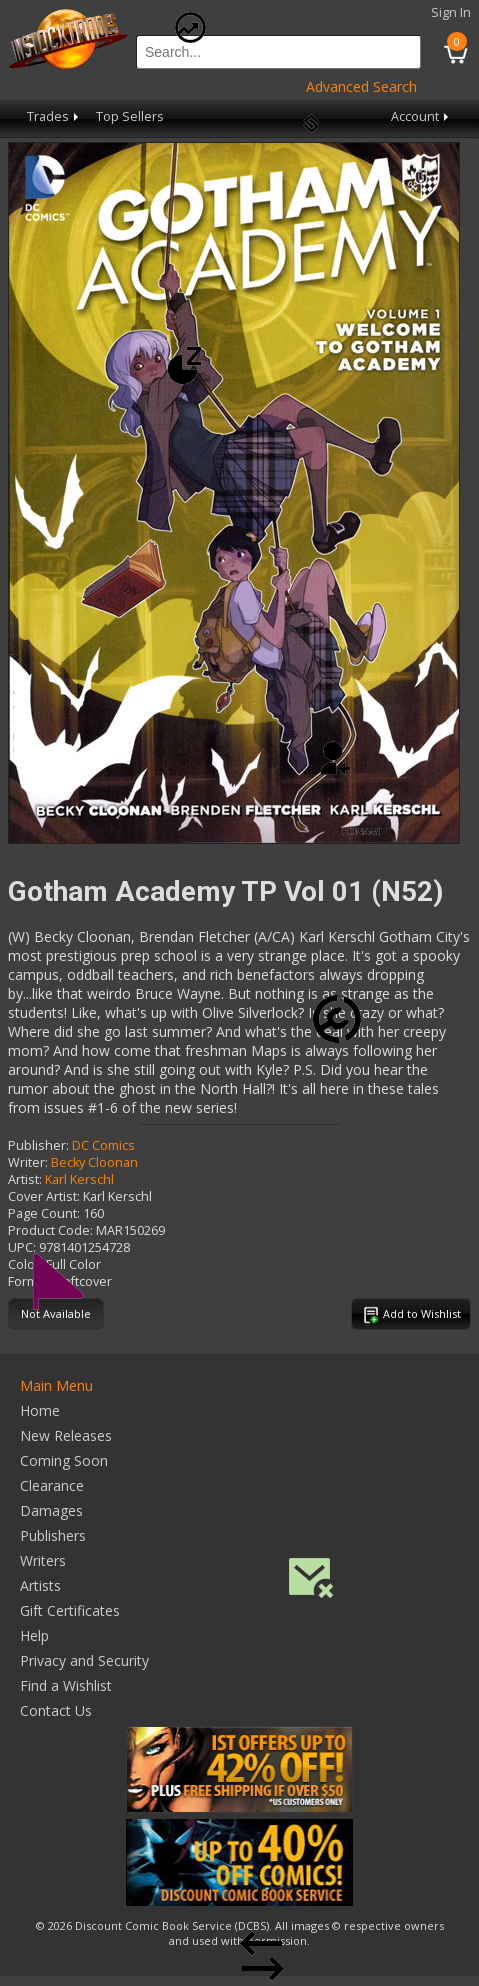  What do you see at coordinates (337, 1019) in the screenshot?
I see `visit the Modrinth website or platform` at bounding box center [337, 1019].